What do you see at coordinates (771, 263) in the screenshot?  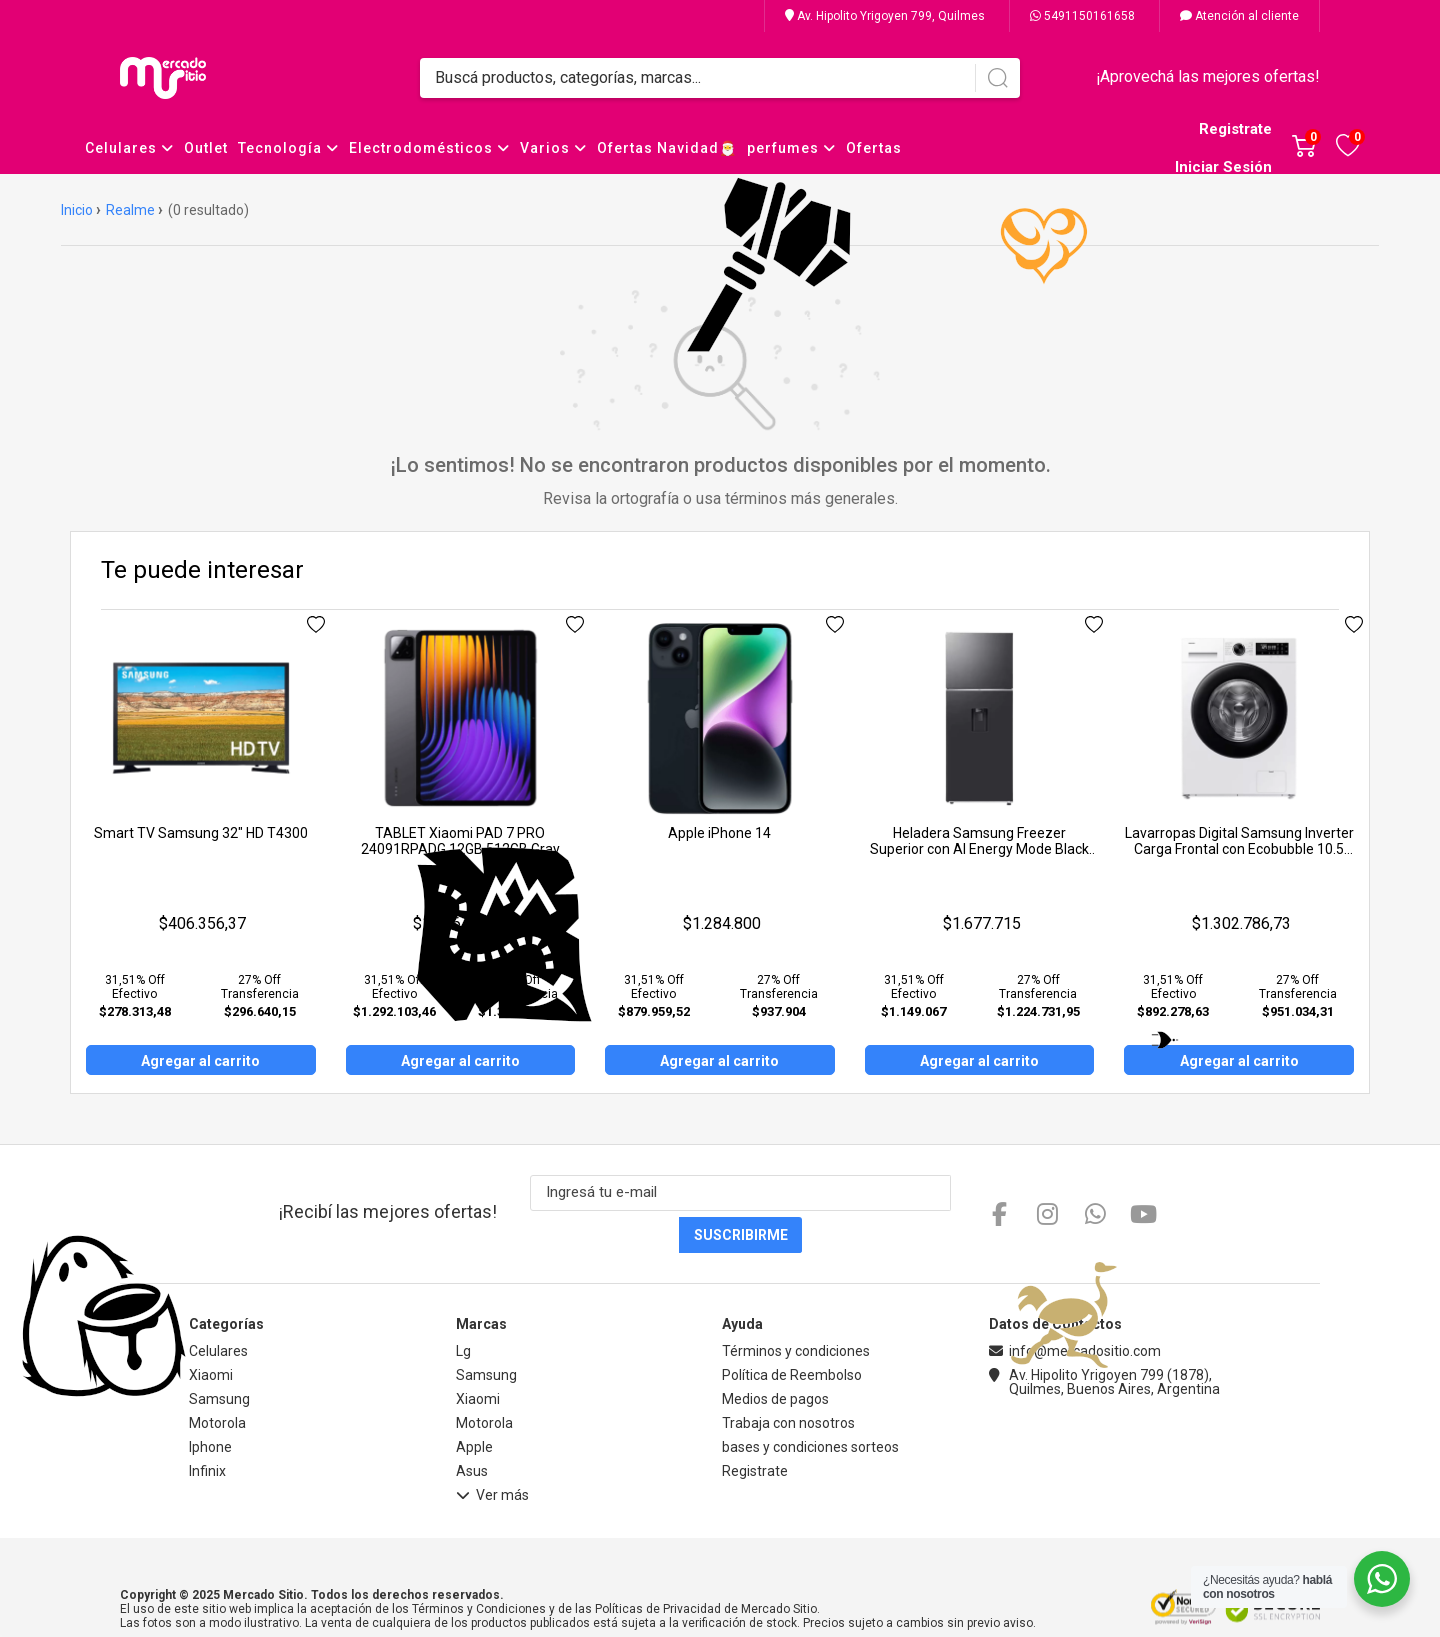 I see `stone age or primitive tool category in a crafting game` at bounding box center [771, 263].